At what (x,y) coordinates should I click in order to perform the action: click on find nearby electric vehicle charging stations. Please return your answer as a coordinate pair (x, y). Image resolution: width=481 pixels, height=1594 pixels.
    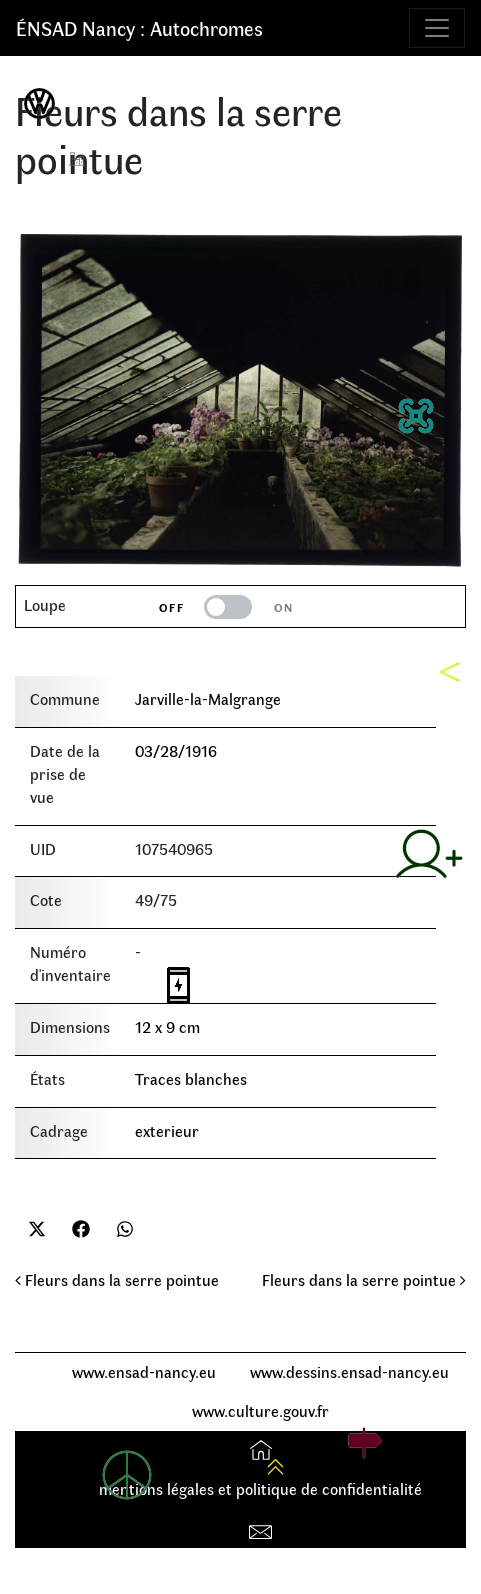
    Looking at the image, I should click on (178, 985).